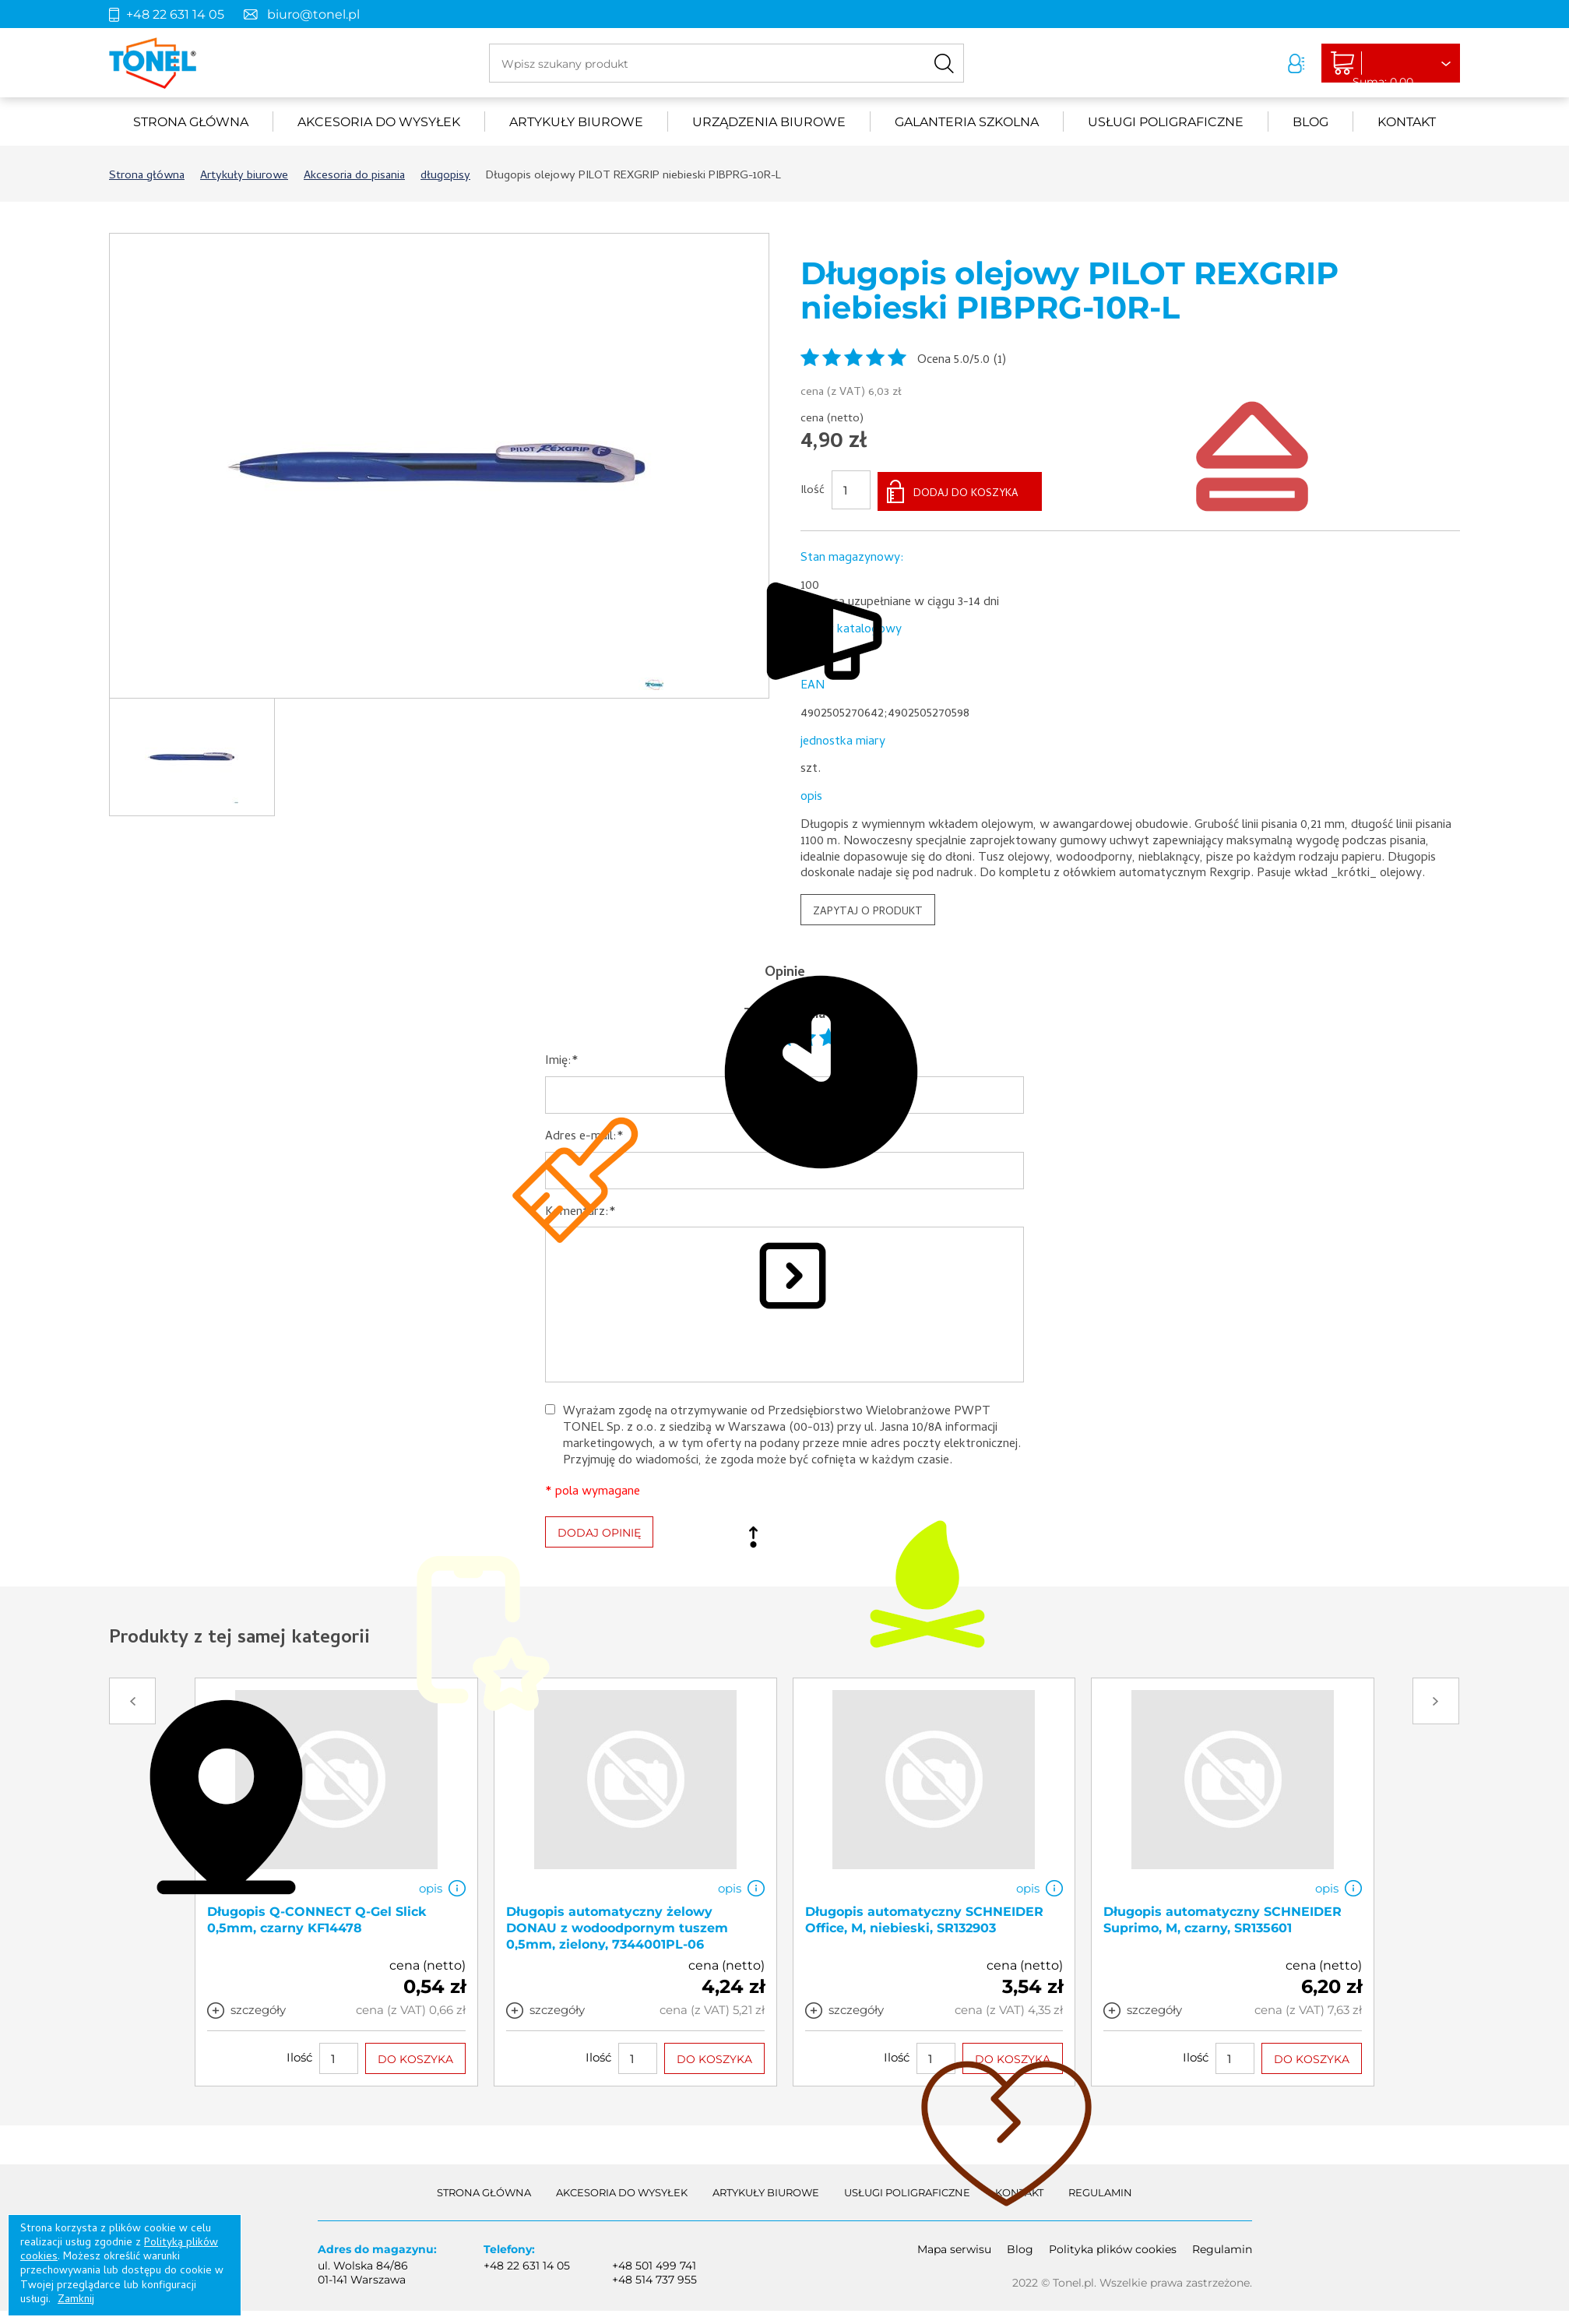 The width and height of the screenshot is (1569, 2324). What do you see at coordinates (927, 1584) in the screenshot?
I see `access camping or outdoor activity features` at bounding box center [927, 1584].